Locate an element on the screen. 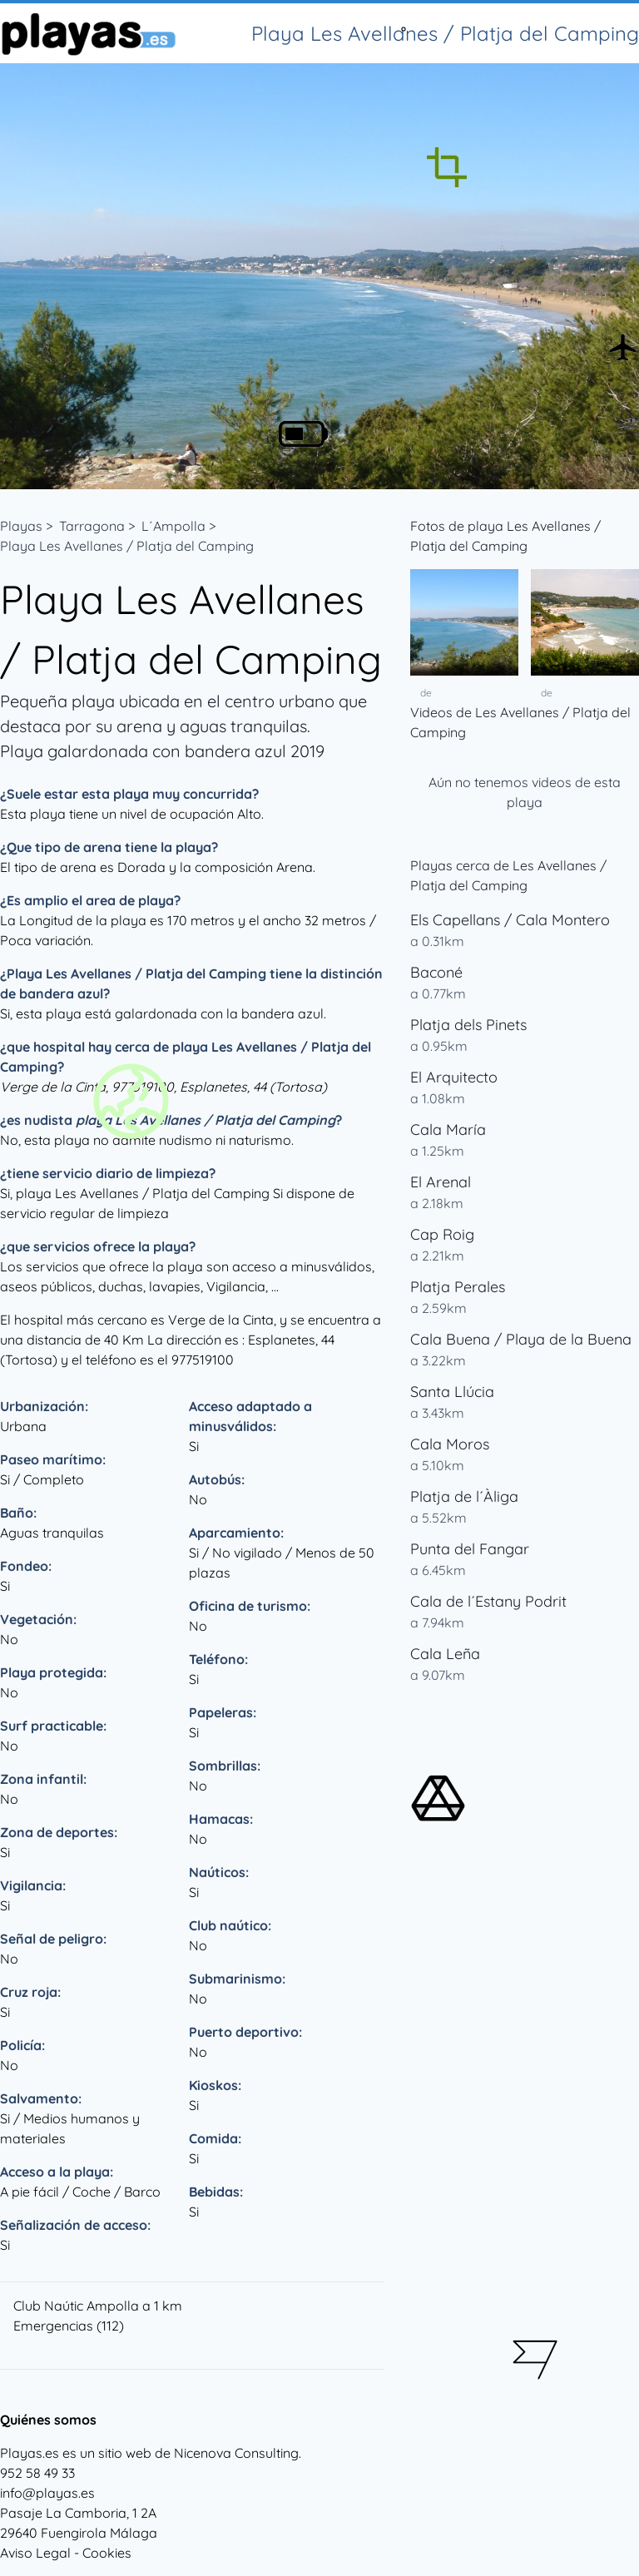 This screenshot has height=2576, width=639. indicates battery at 50% charge is located at coordinates (303, 432).